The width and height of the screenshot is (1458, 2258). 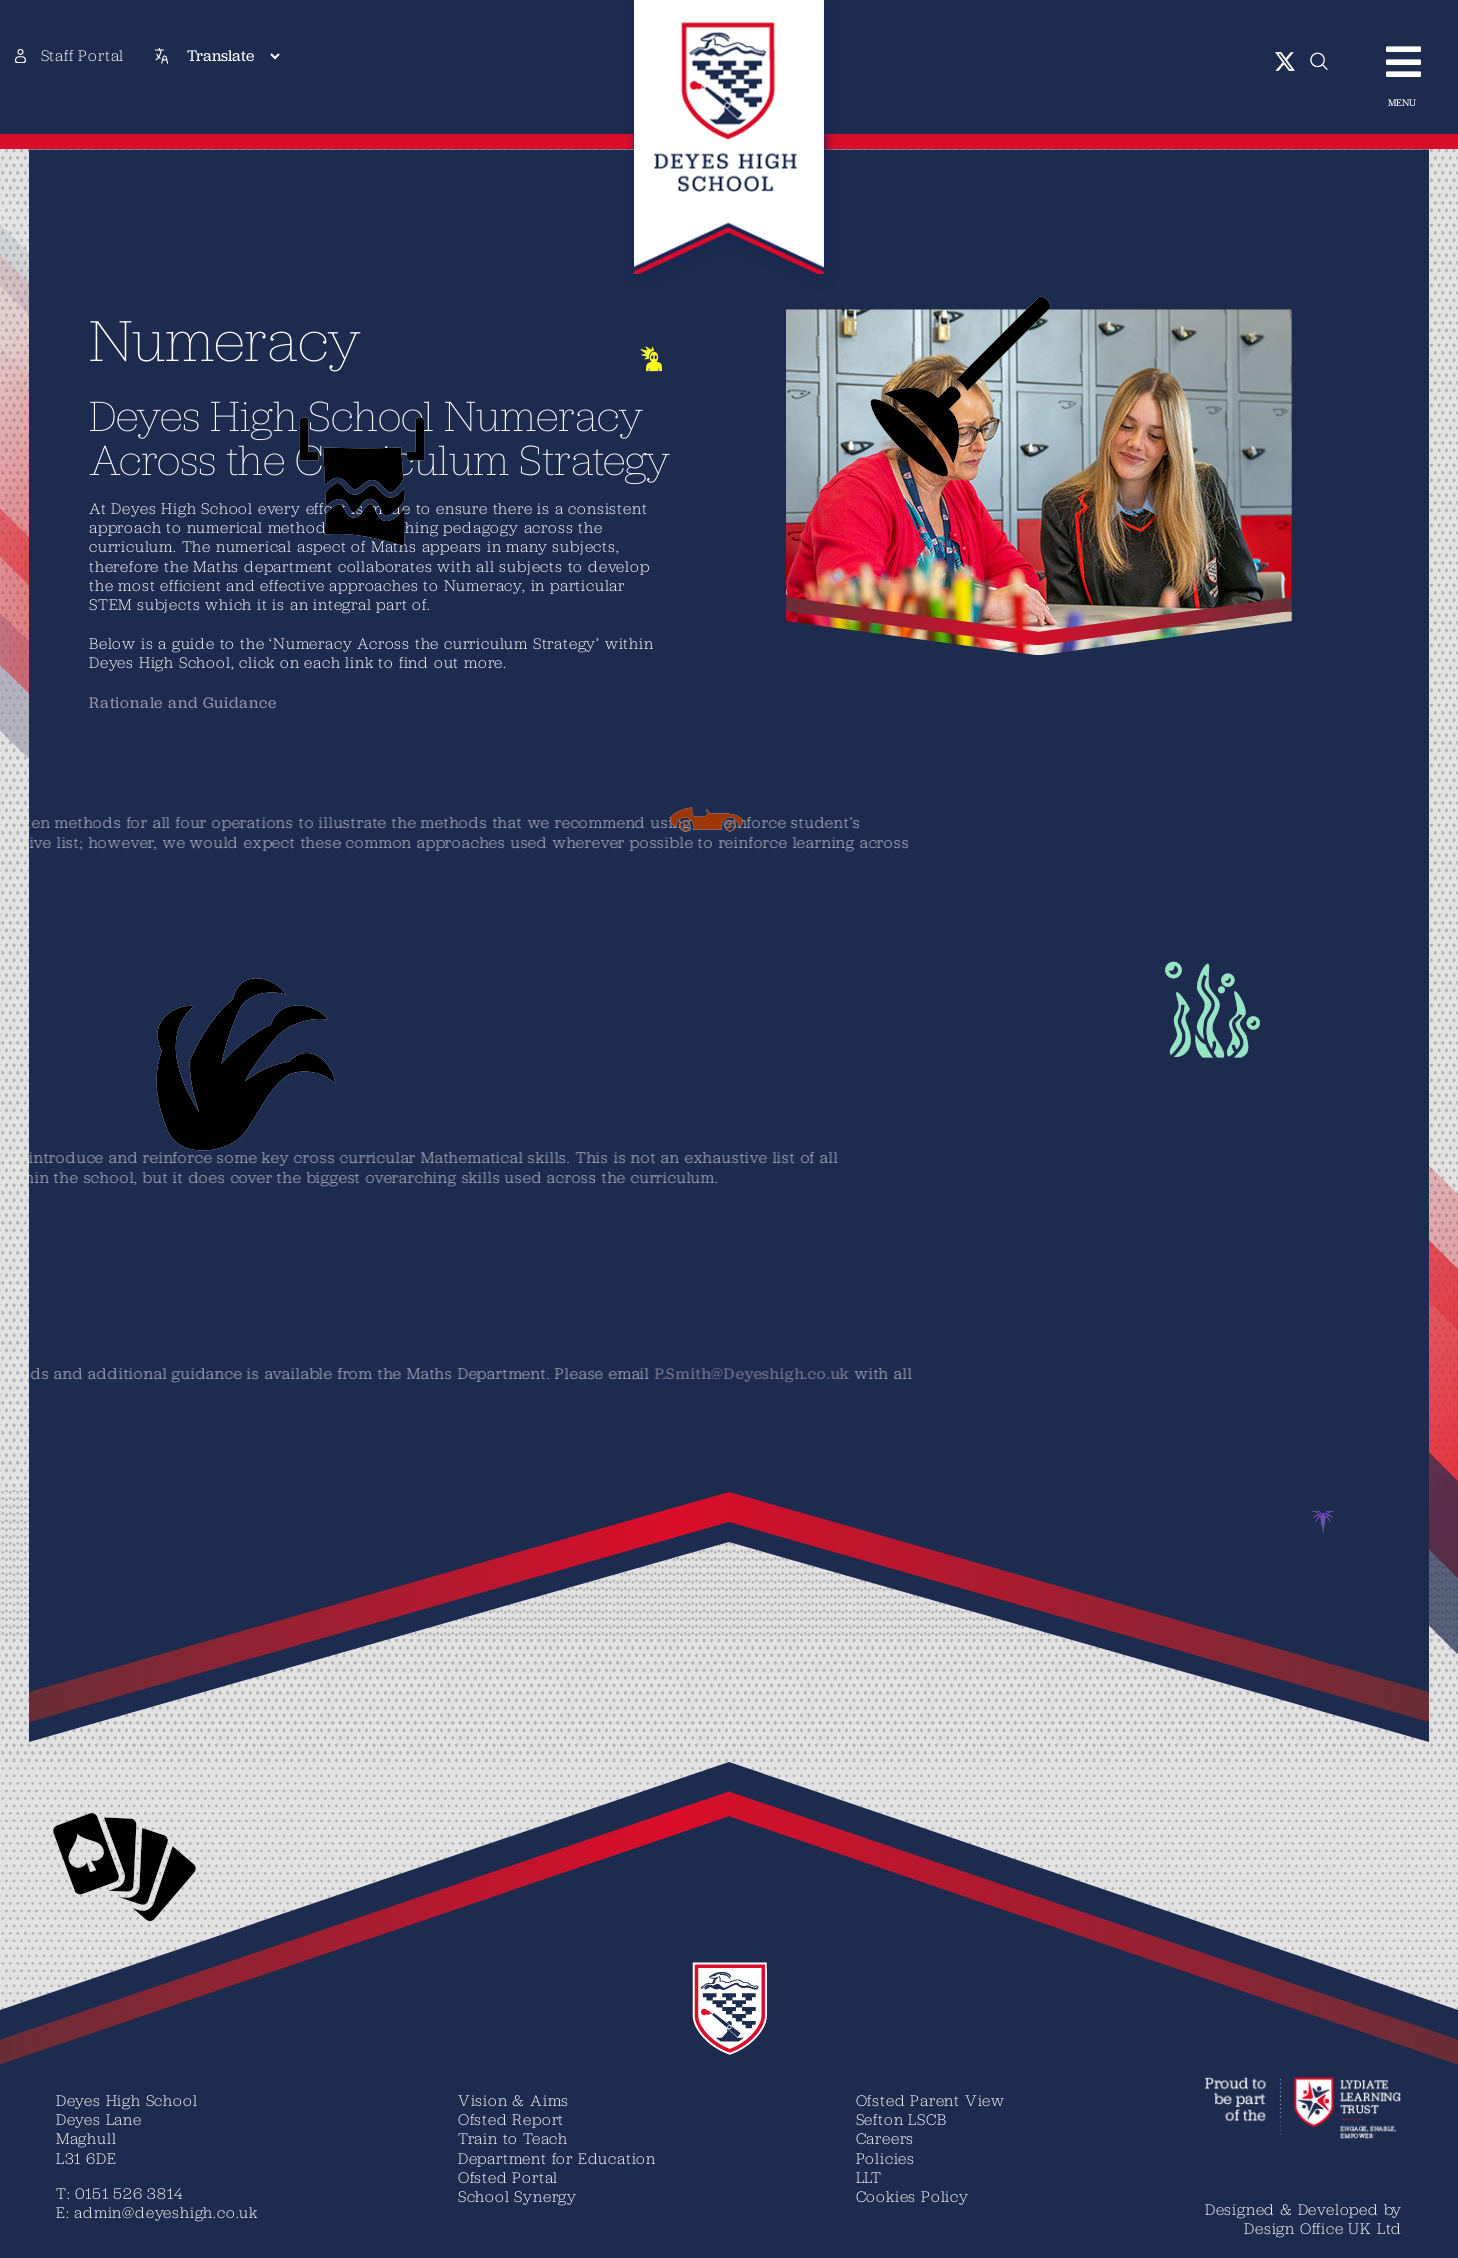 I want to click on select evil or dark faction in character creation, so click(x=1323, y=1522).